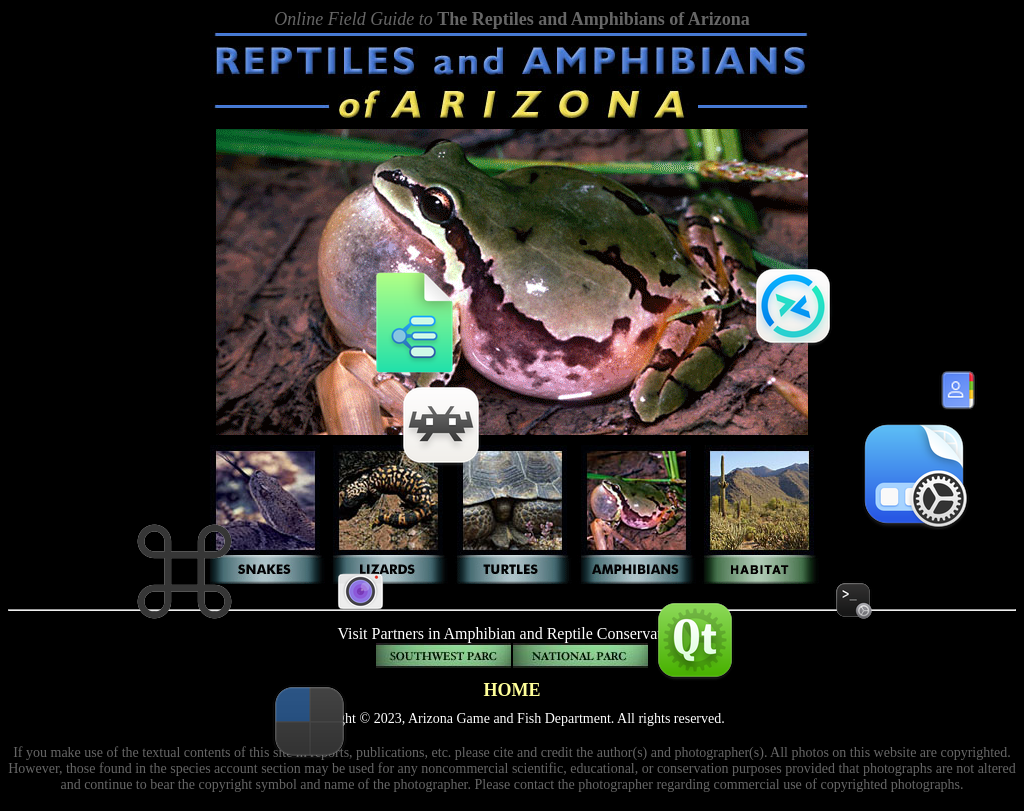 This screenshot has width=1024, height=811. What do you see at coordinates (184, 571) in the screenshot?
I see `access keyboard shortcut settings` at bounding box center [184, 571].